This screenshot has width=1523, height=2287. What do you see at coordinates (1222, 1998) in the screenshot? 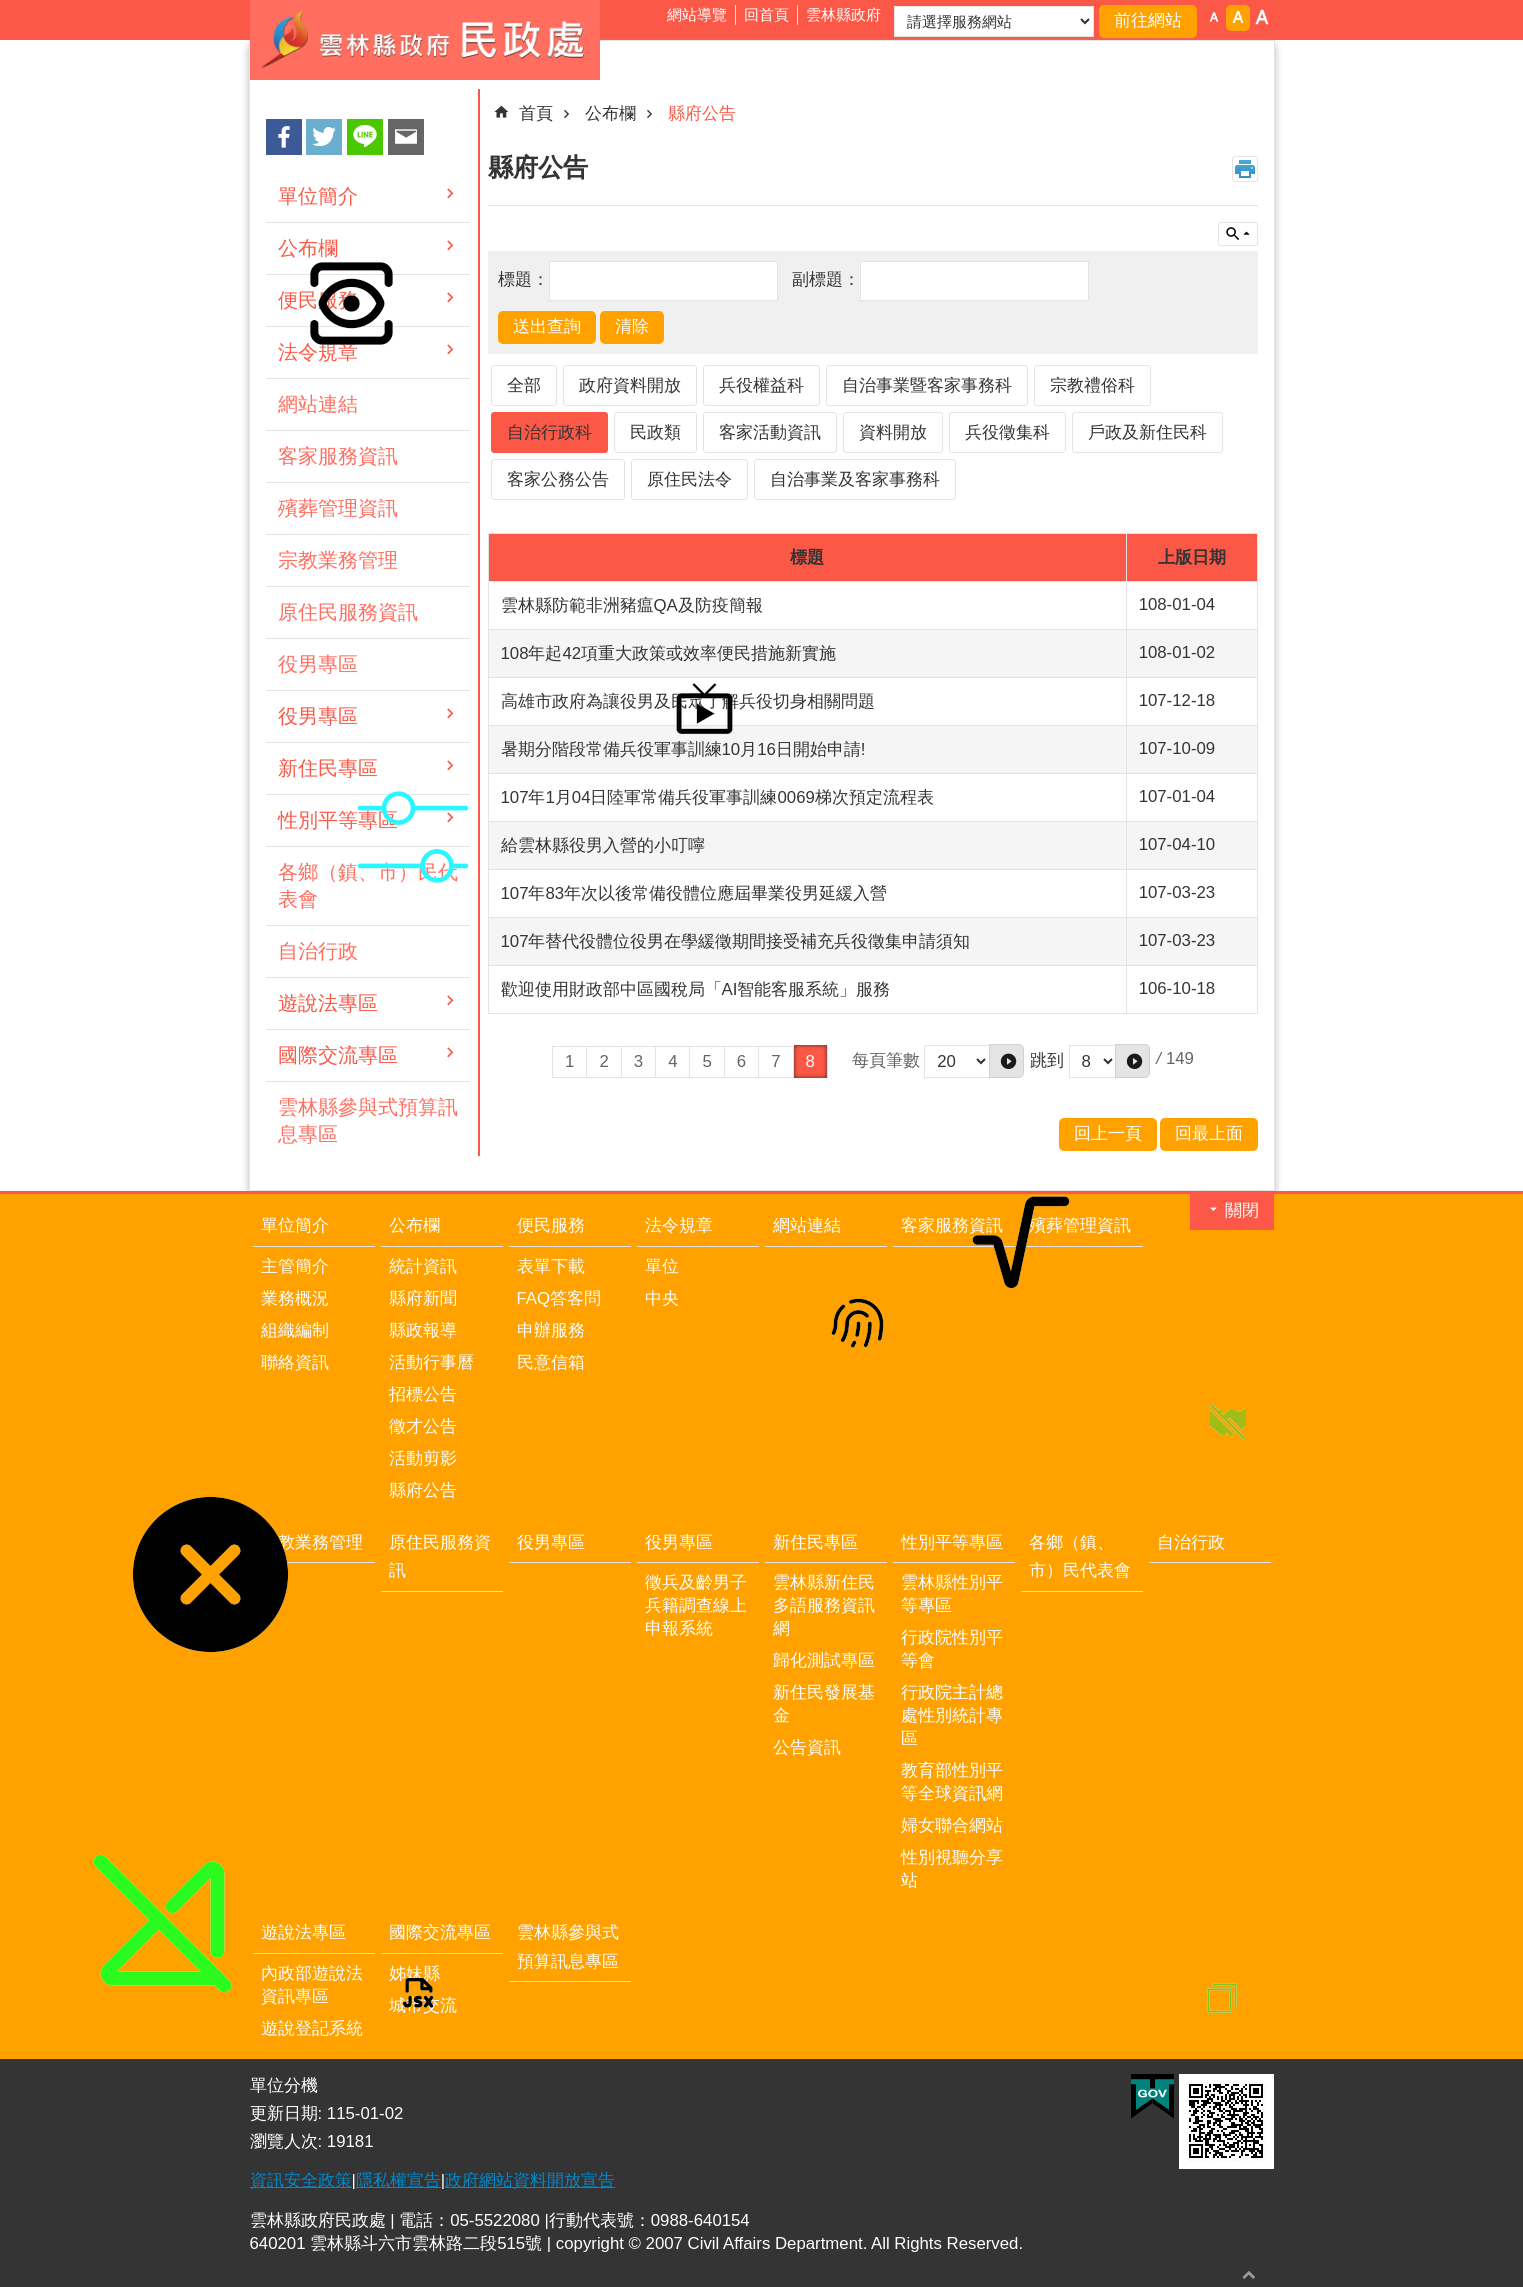
I see `copy to clipboard` at bounding box center [1222, 1998].